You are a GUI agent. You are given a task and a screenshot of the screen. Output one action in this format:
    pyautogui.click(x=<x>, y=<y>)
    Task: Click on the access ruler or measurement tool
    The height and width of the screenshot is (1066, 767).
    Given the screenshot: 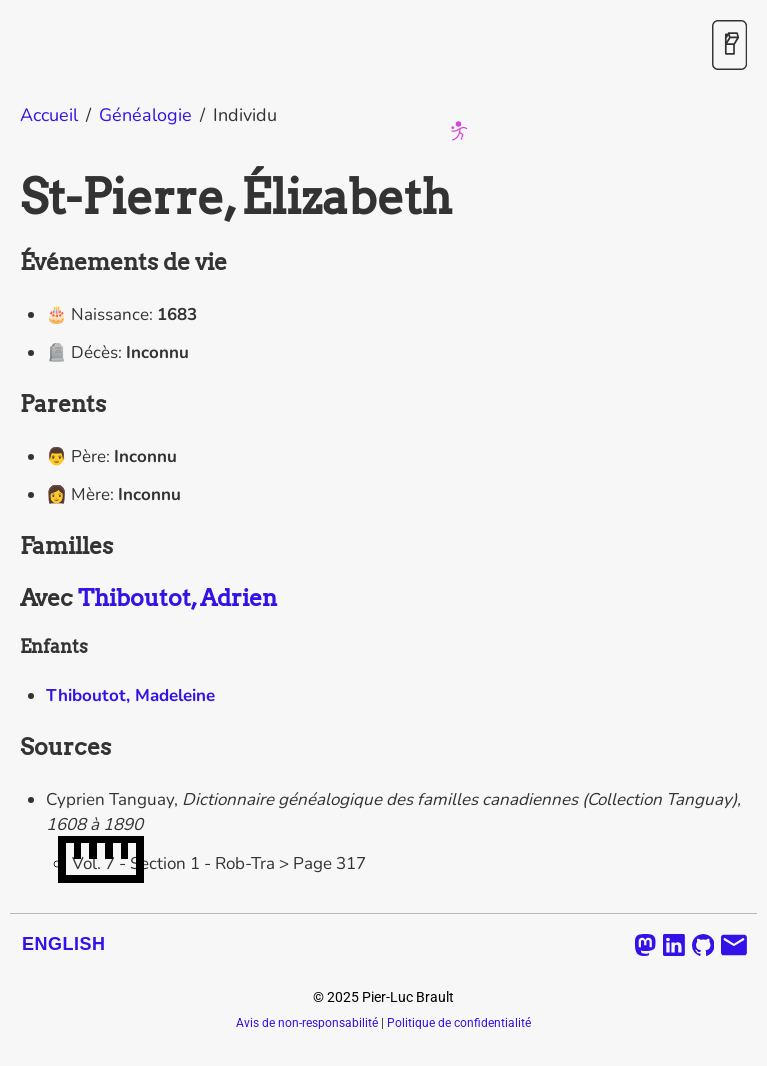 What is the action you would take?
    pyautogui.click(x=101, y=859)
    